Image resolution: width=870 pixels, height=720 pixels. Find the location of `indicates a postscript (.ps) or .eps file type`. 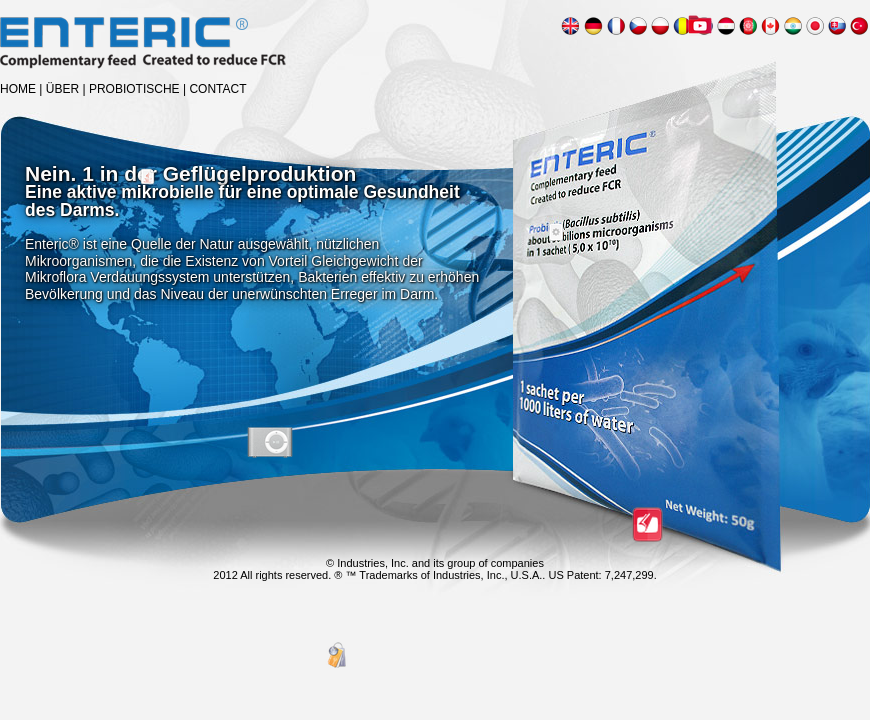

indicates a postscript (.ps) or .eps file type is located at coordinates (647, 524).